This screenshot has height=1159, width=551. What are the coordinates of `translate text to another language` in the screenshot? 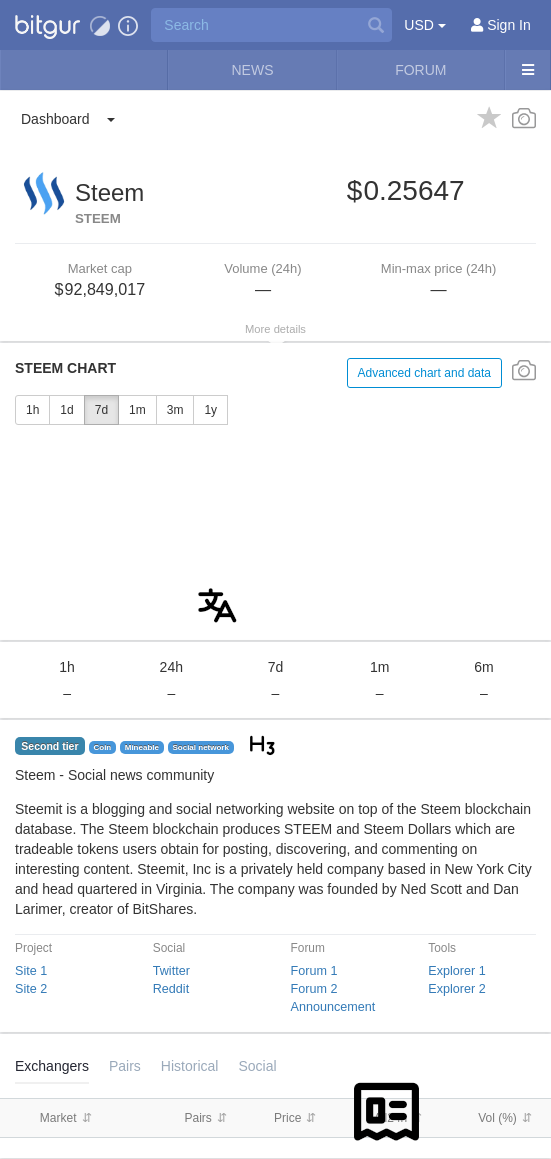 It's located at (216, 606).